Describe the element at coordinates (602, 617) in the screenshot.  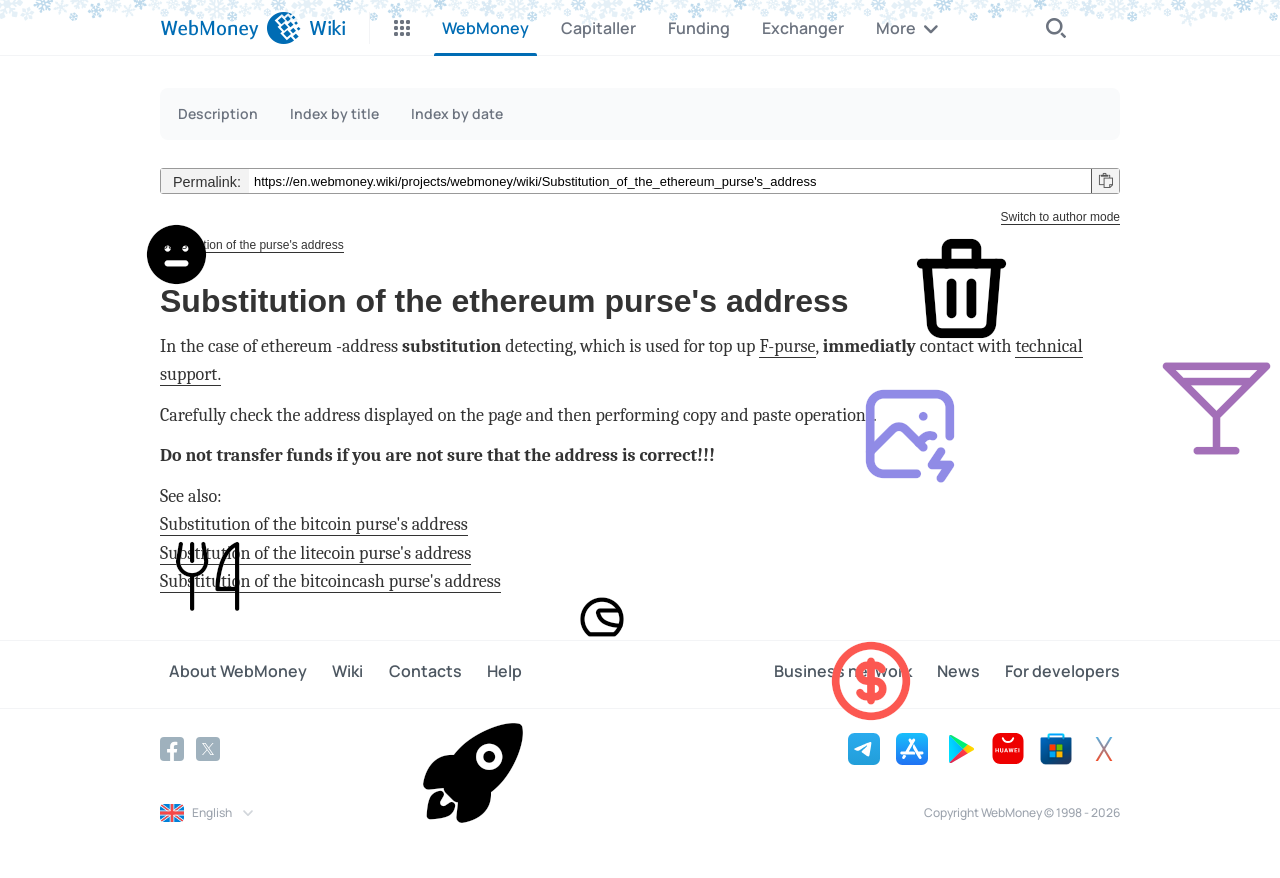
I see `access safety or protective gear settings` at that location.